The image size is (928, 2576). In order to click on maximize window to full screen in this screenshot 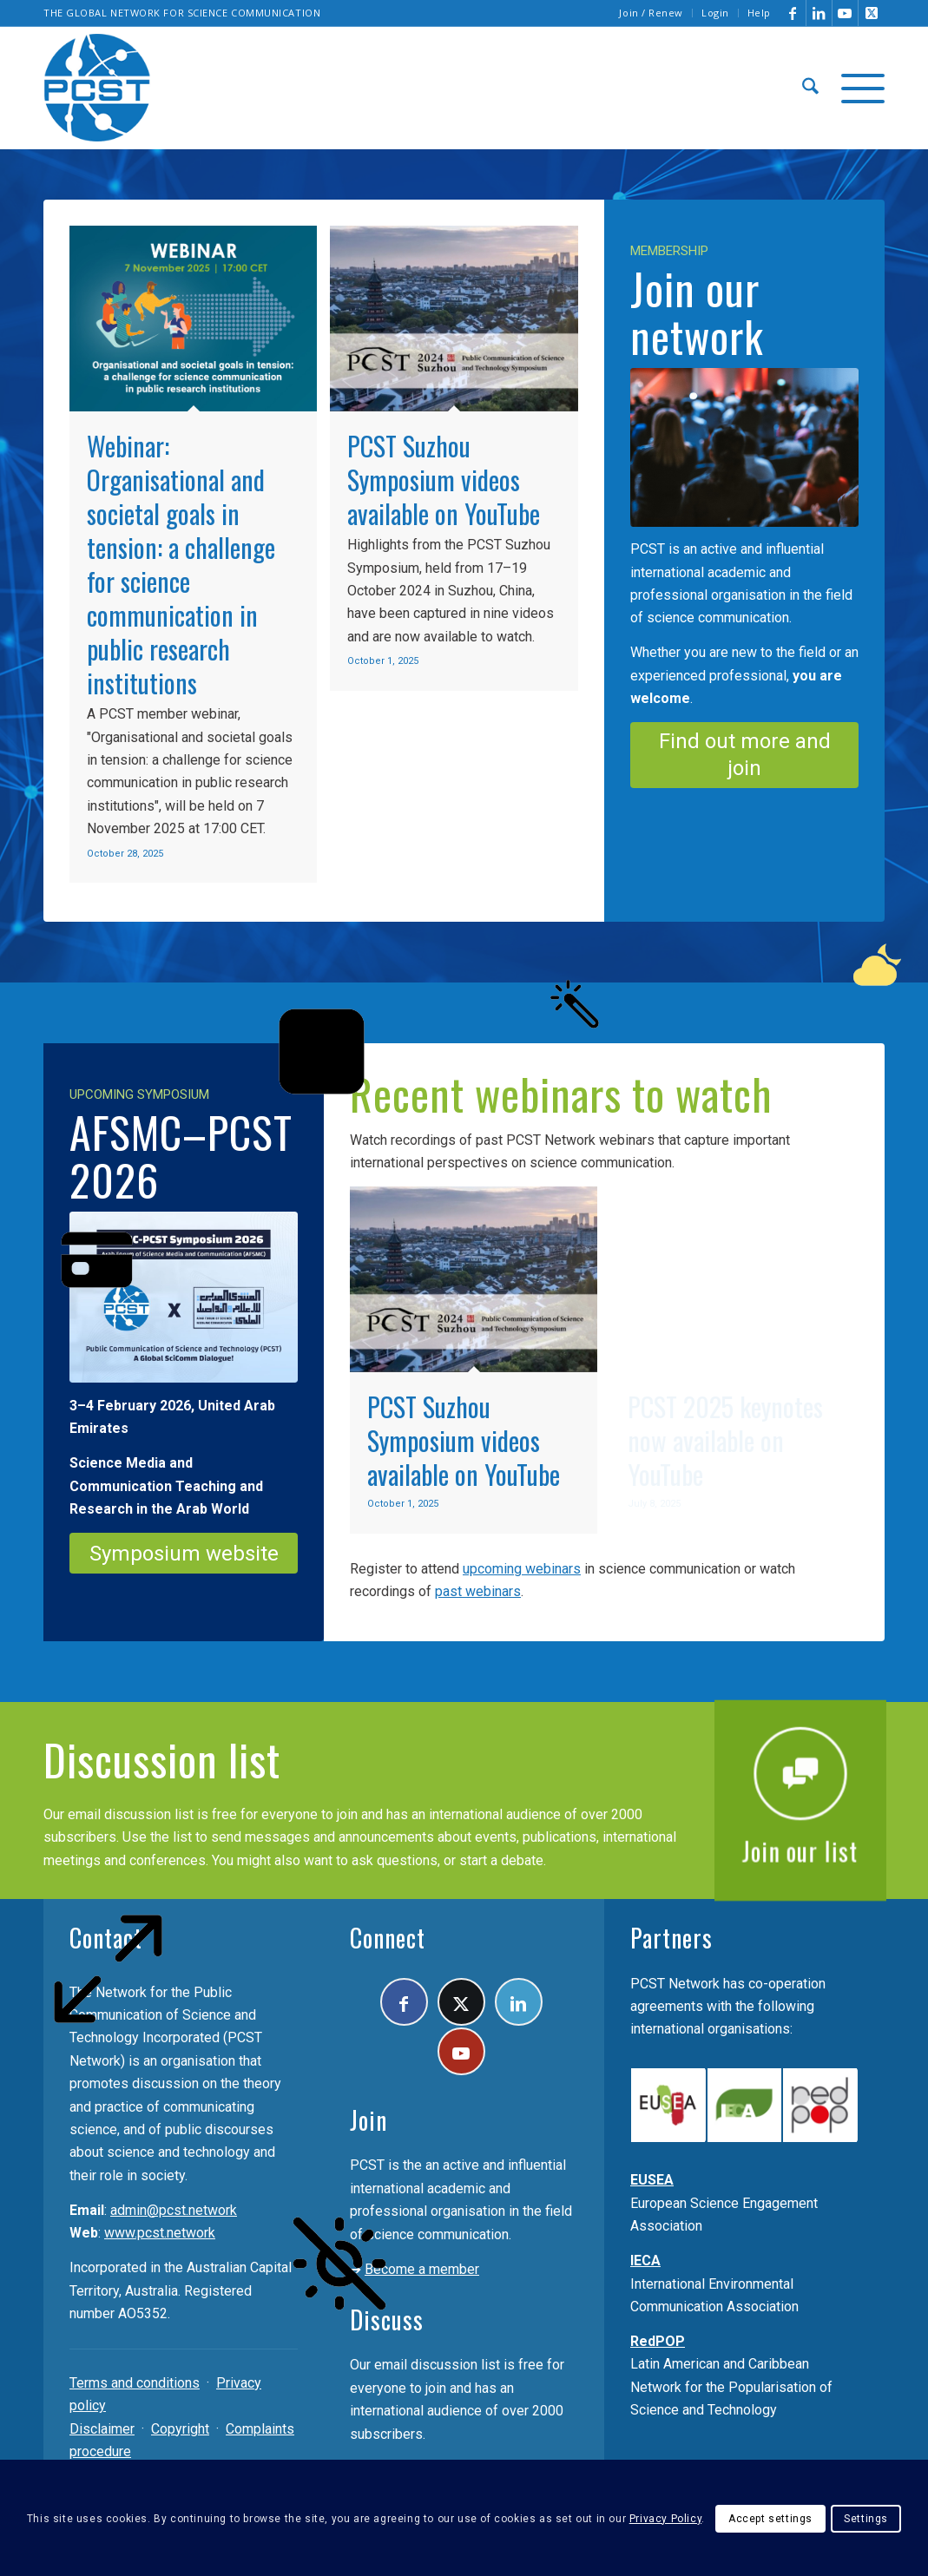, I will do `click(108, 1968)`.